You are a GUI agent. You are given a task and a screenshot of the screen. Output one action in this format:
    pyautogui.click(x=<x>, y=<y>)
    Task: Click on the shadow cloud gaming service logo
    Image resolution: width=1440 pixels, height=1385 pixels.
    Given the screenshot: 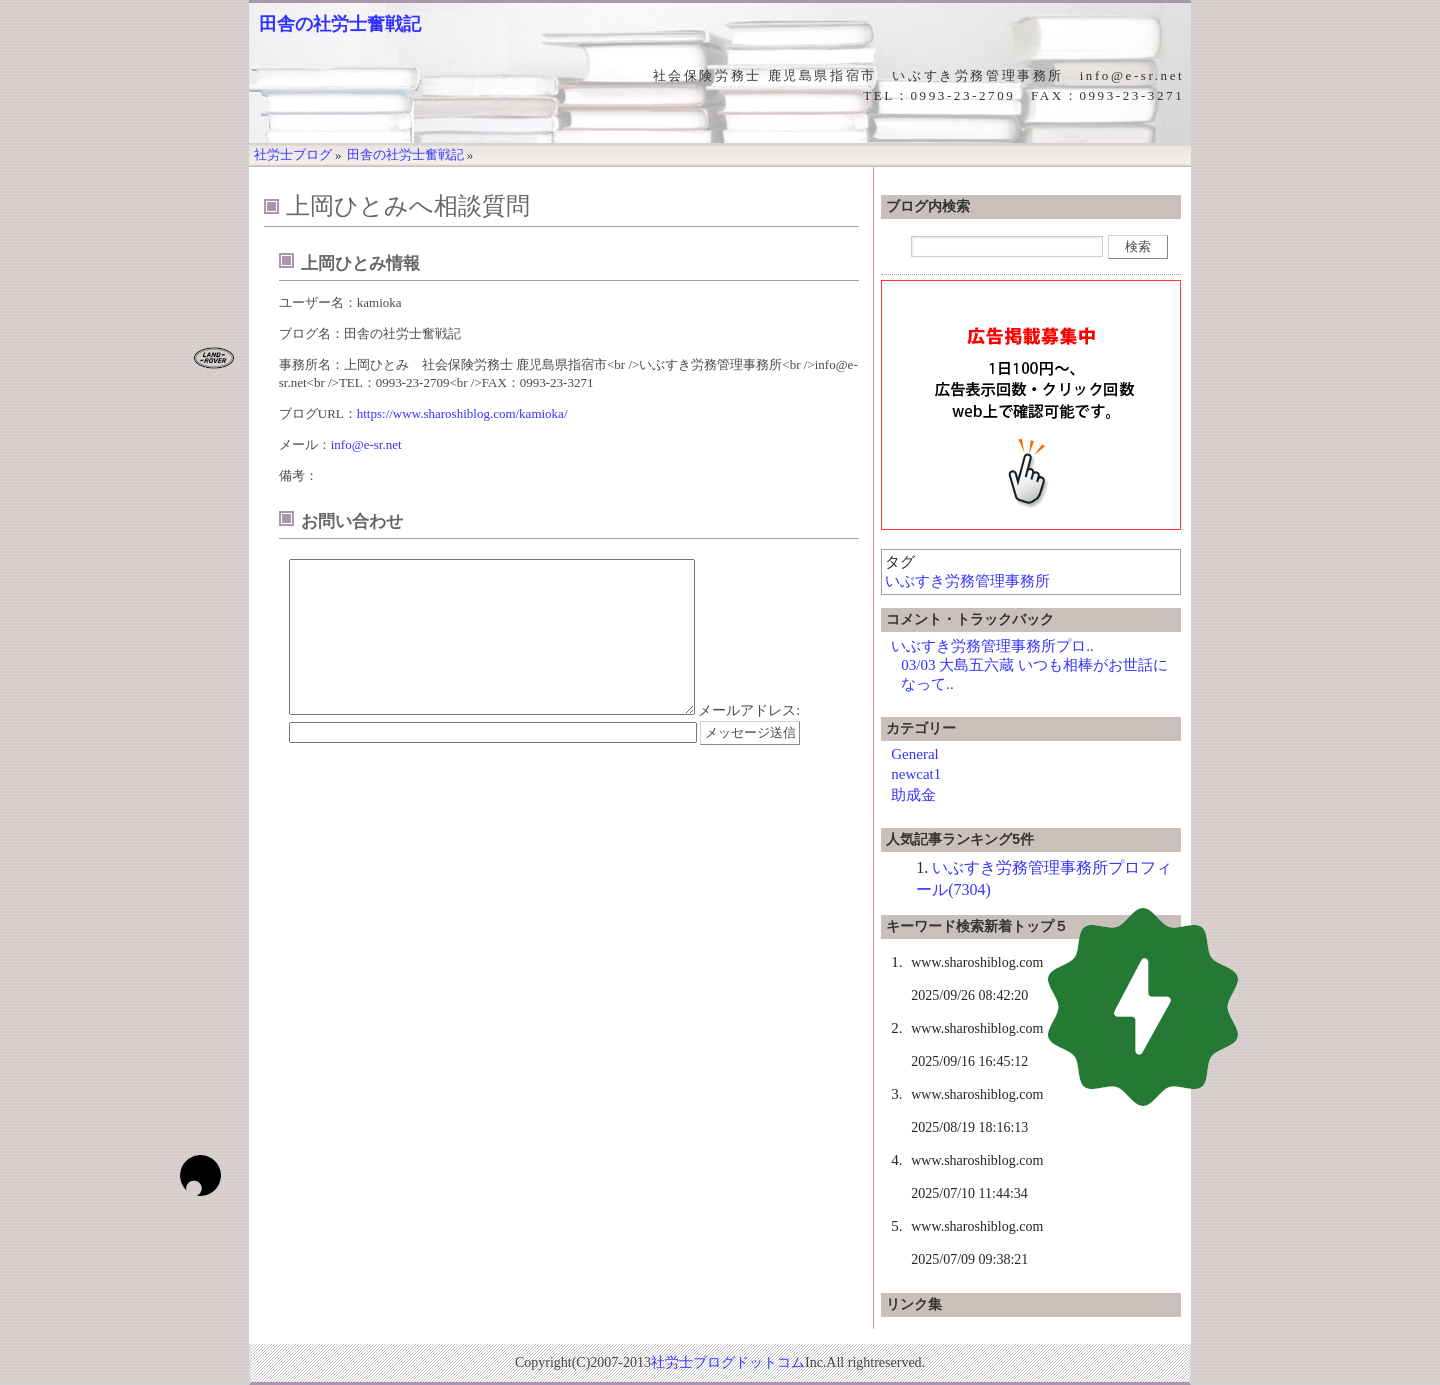 What is the action you would take?
    pyautogui.click(x=200, y=1175)
    